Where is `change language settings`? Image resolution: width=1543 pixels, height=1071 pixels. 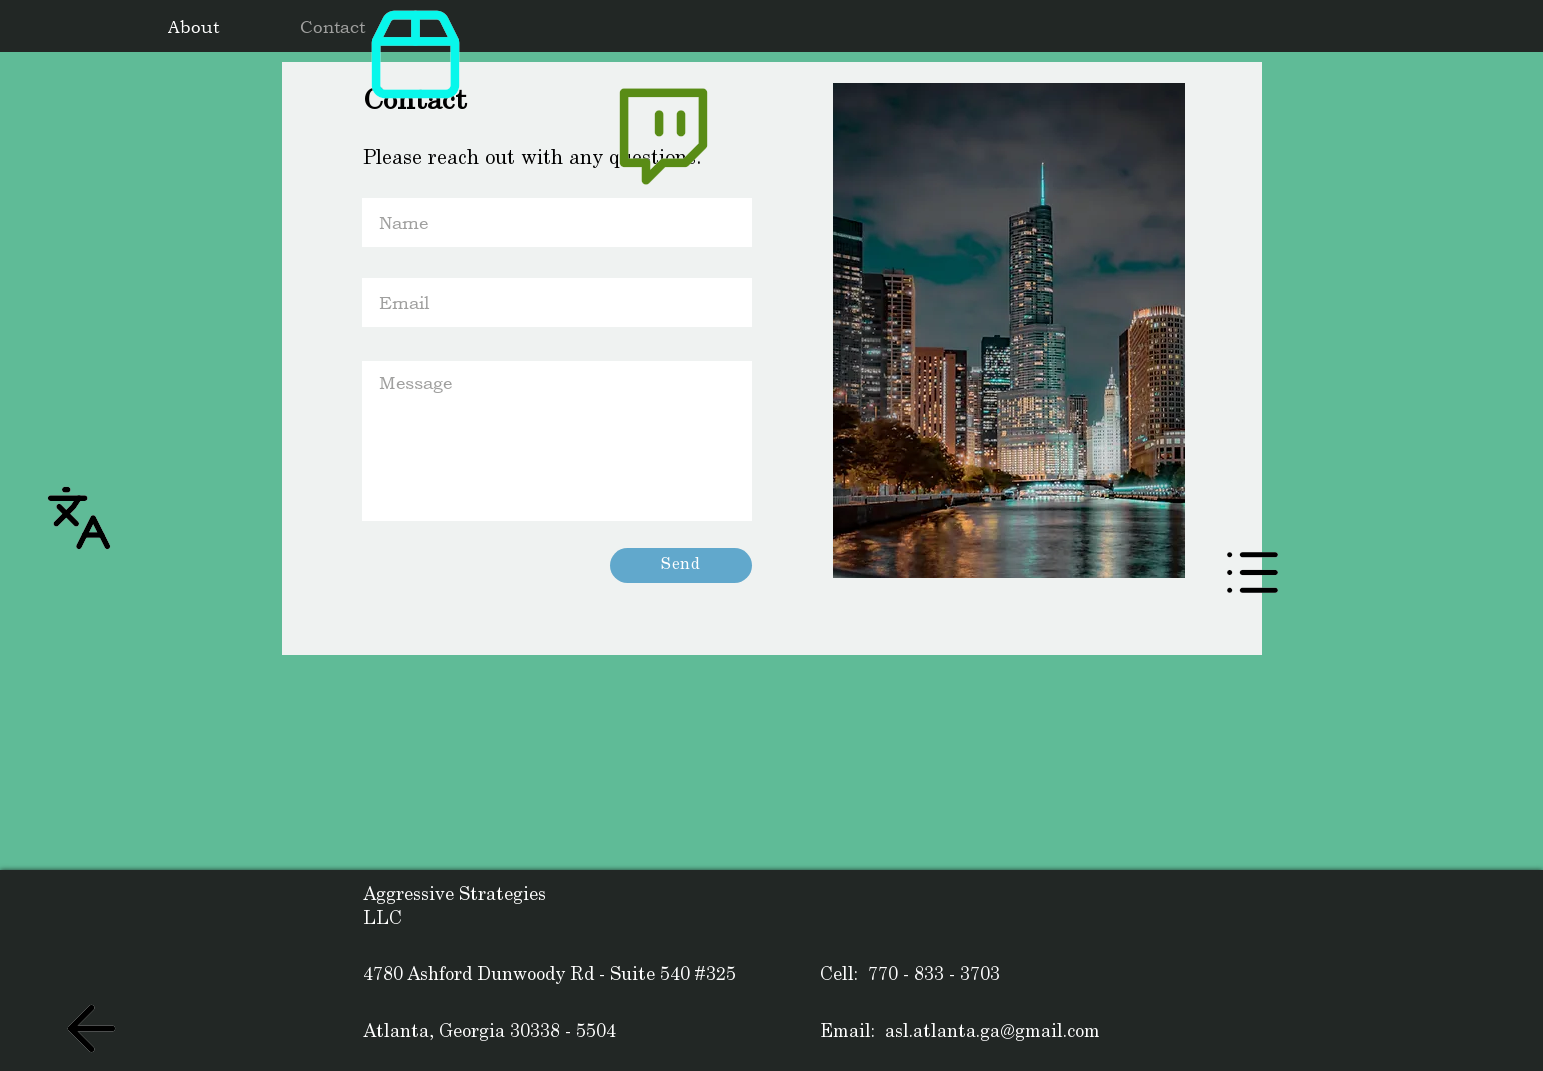 change language settings is located at coordinates (79, 518).